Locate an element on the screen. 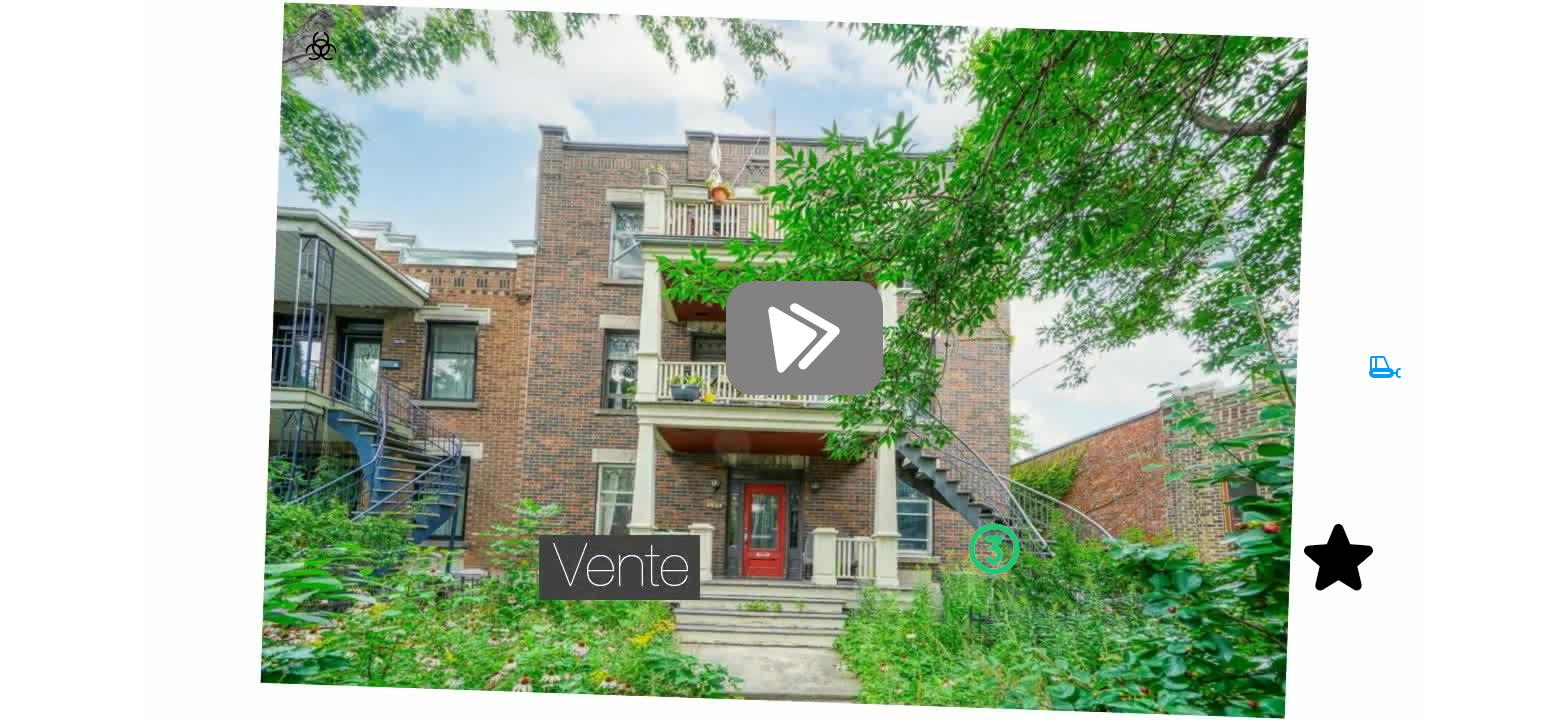  mark item as favorite is located at coordinates (1338, 558).